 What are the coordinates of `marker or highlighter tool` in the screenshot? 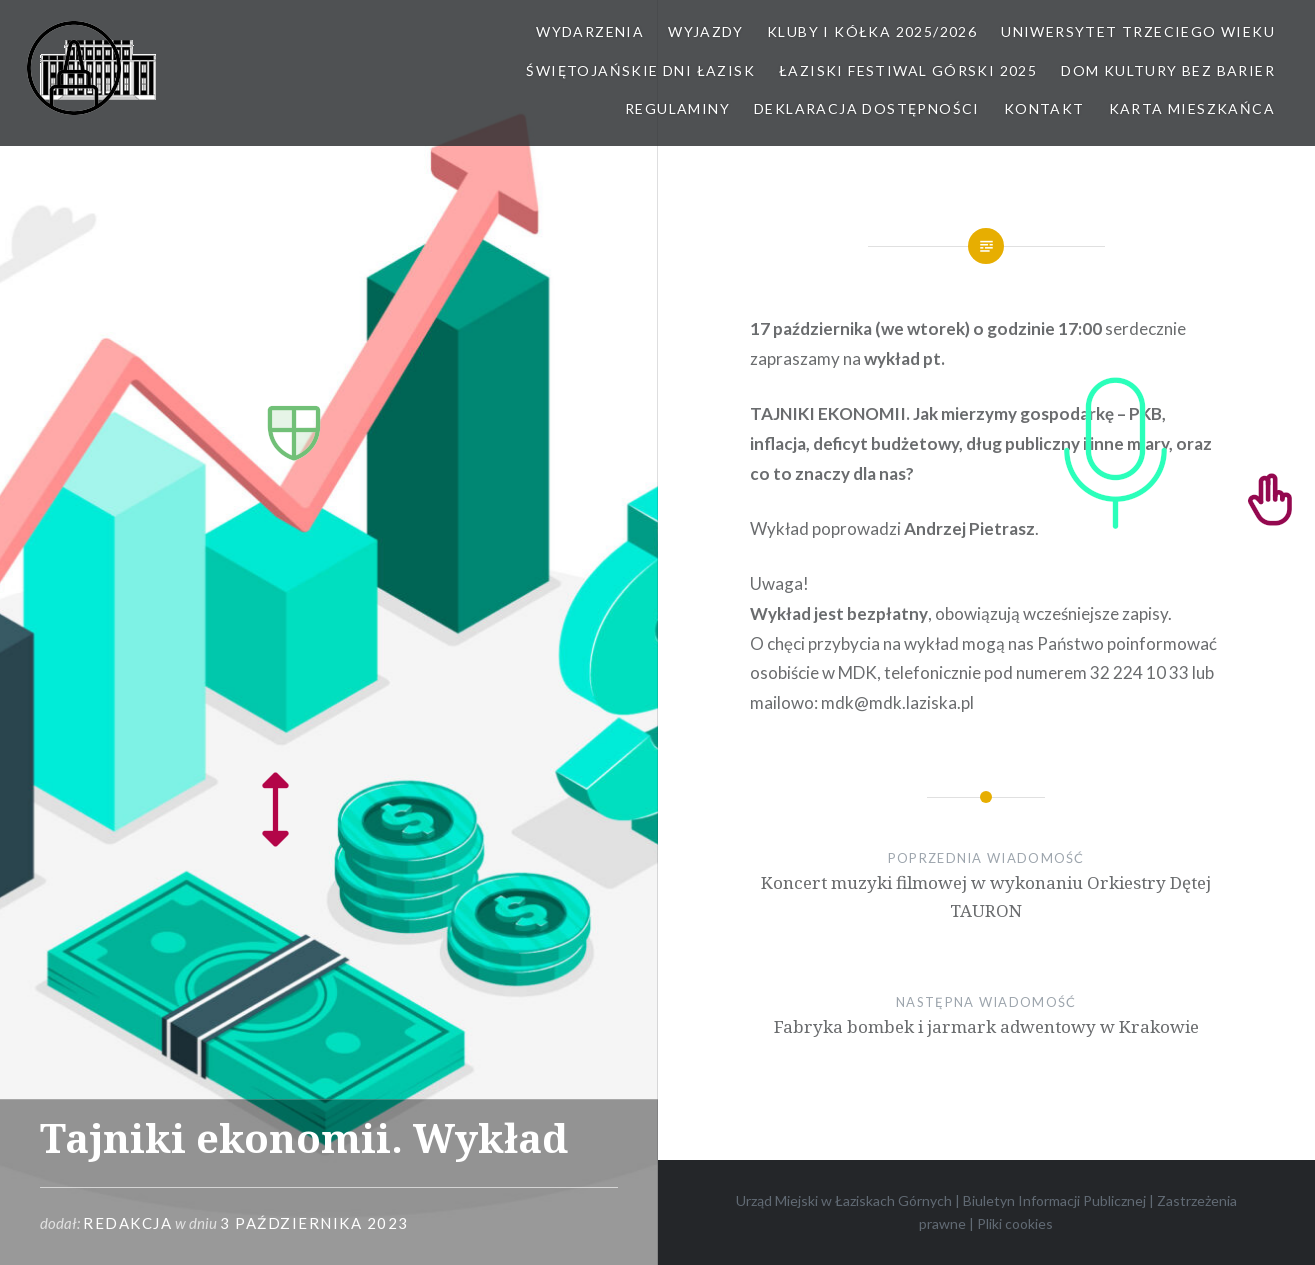 It's located at (74, 68).